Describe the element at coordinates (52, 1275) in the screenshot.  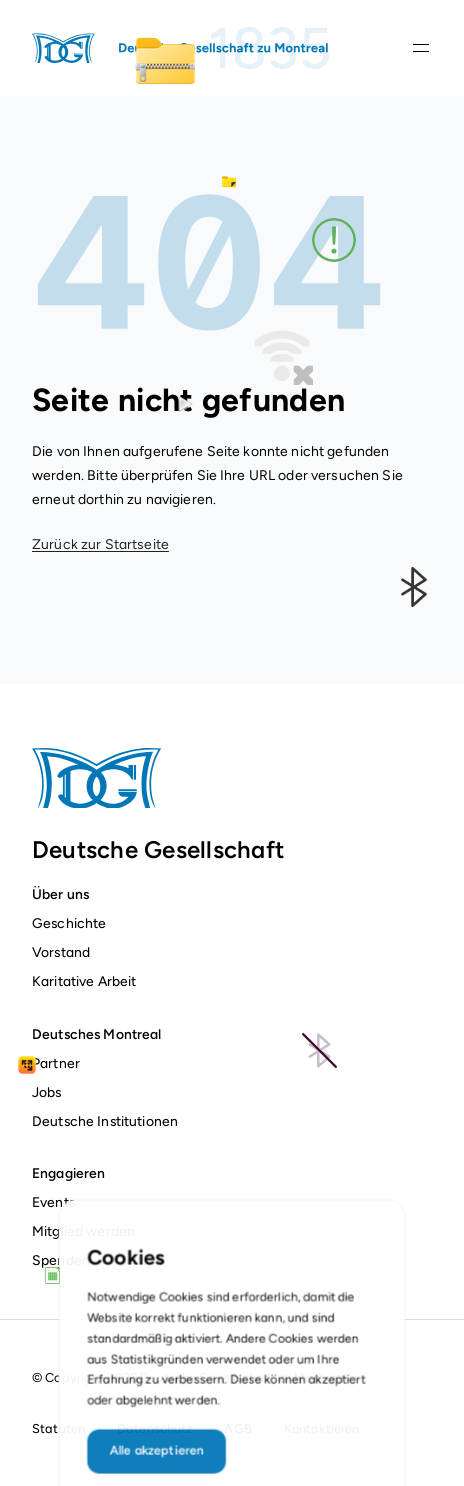
I see `open a LibreOffice Calc spreadsheet file` at that location.